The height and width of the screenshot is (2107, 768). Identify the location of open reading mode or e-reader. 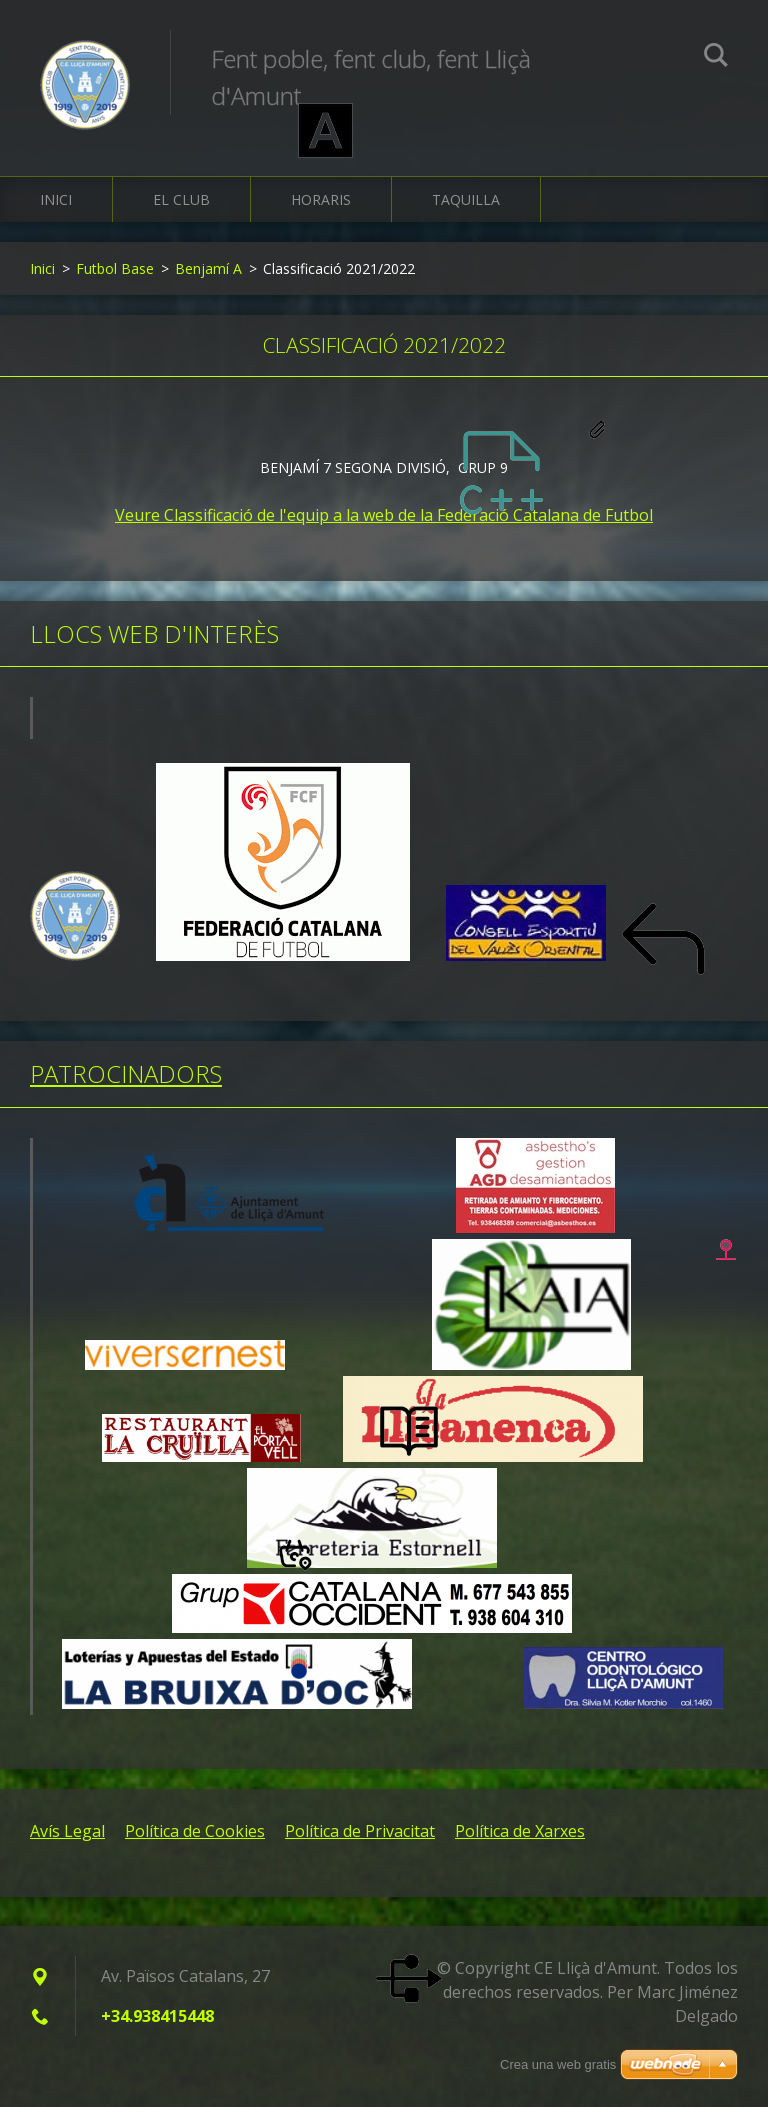
(409, 1427).